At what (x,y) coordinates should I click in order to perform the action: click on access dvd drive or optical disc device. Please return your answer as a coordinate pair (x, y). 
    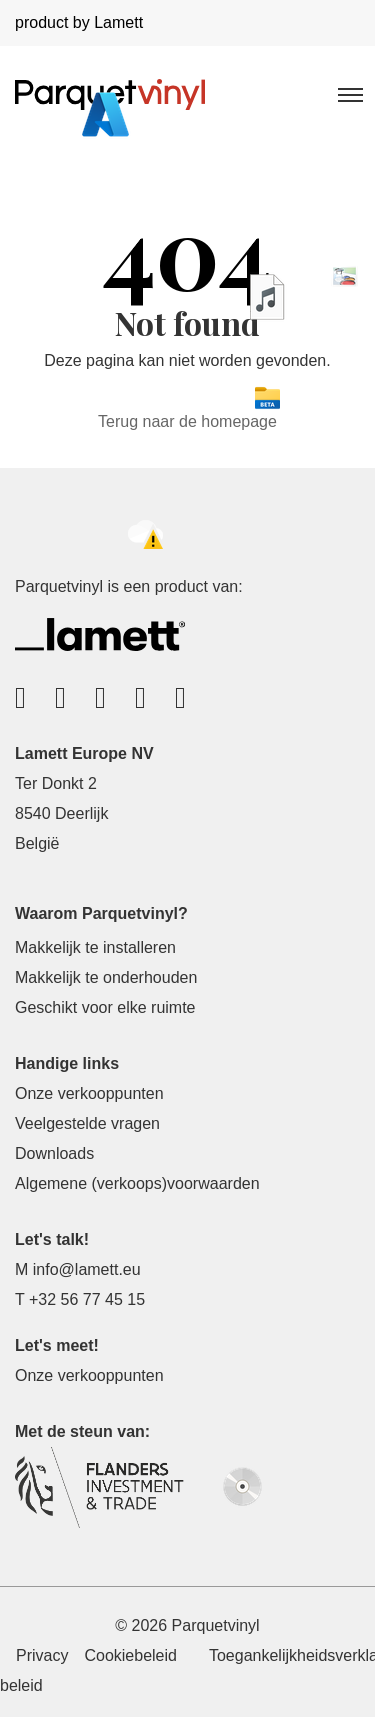
    Looking at the image, I should click on (242, 1486).